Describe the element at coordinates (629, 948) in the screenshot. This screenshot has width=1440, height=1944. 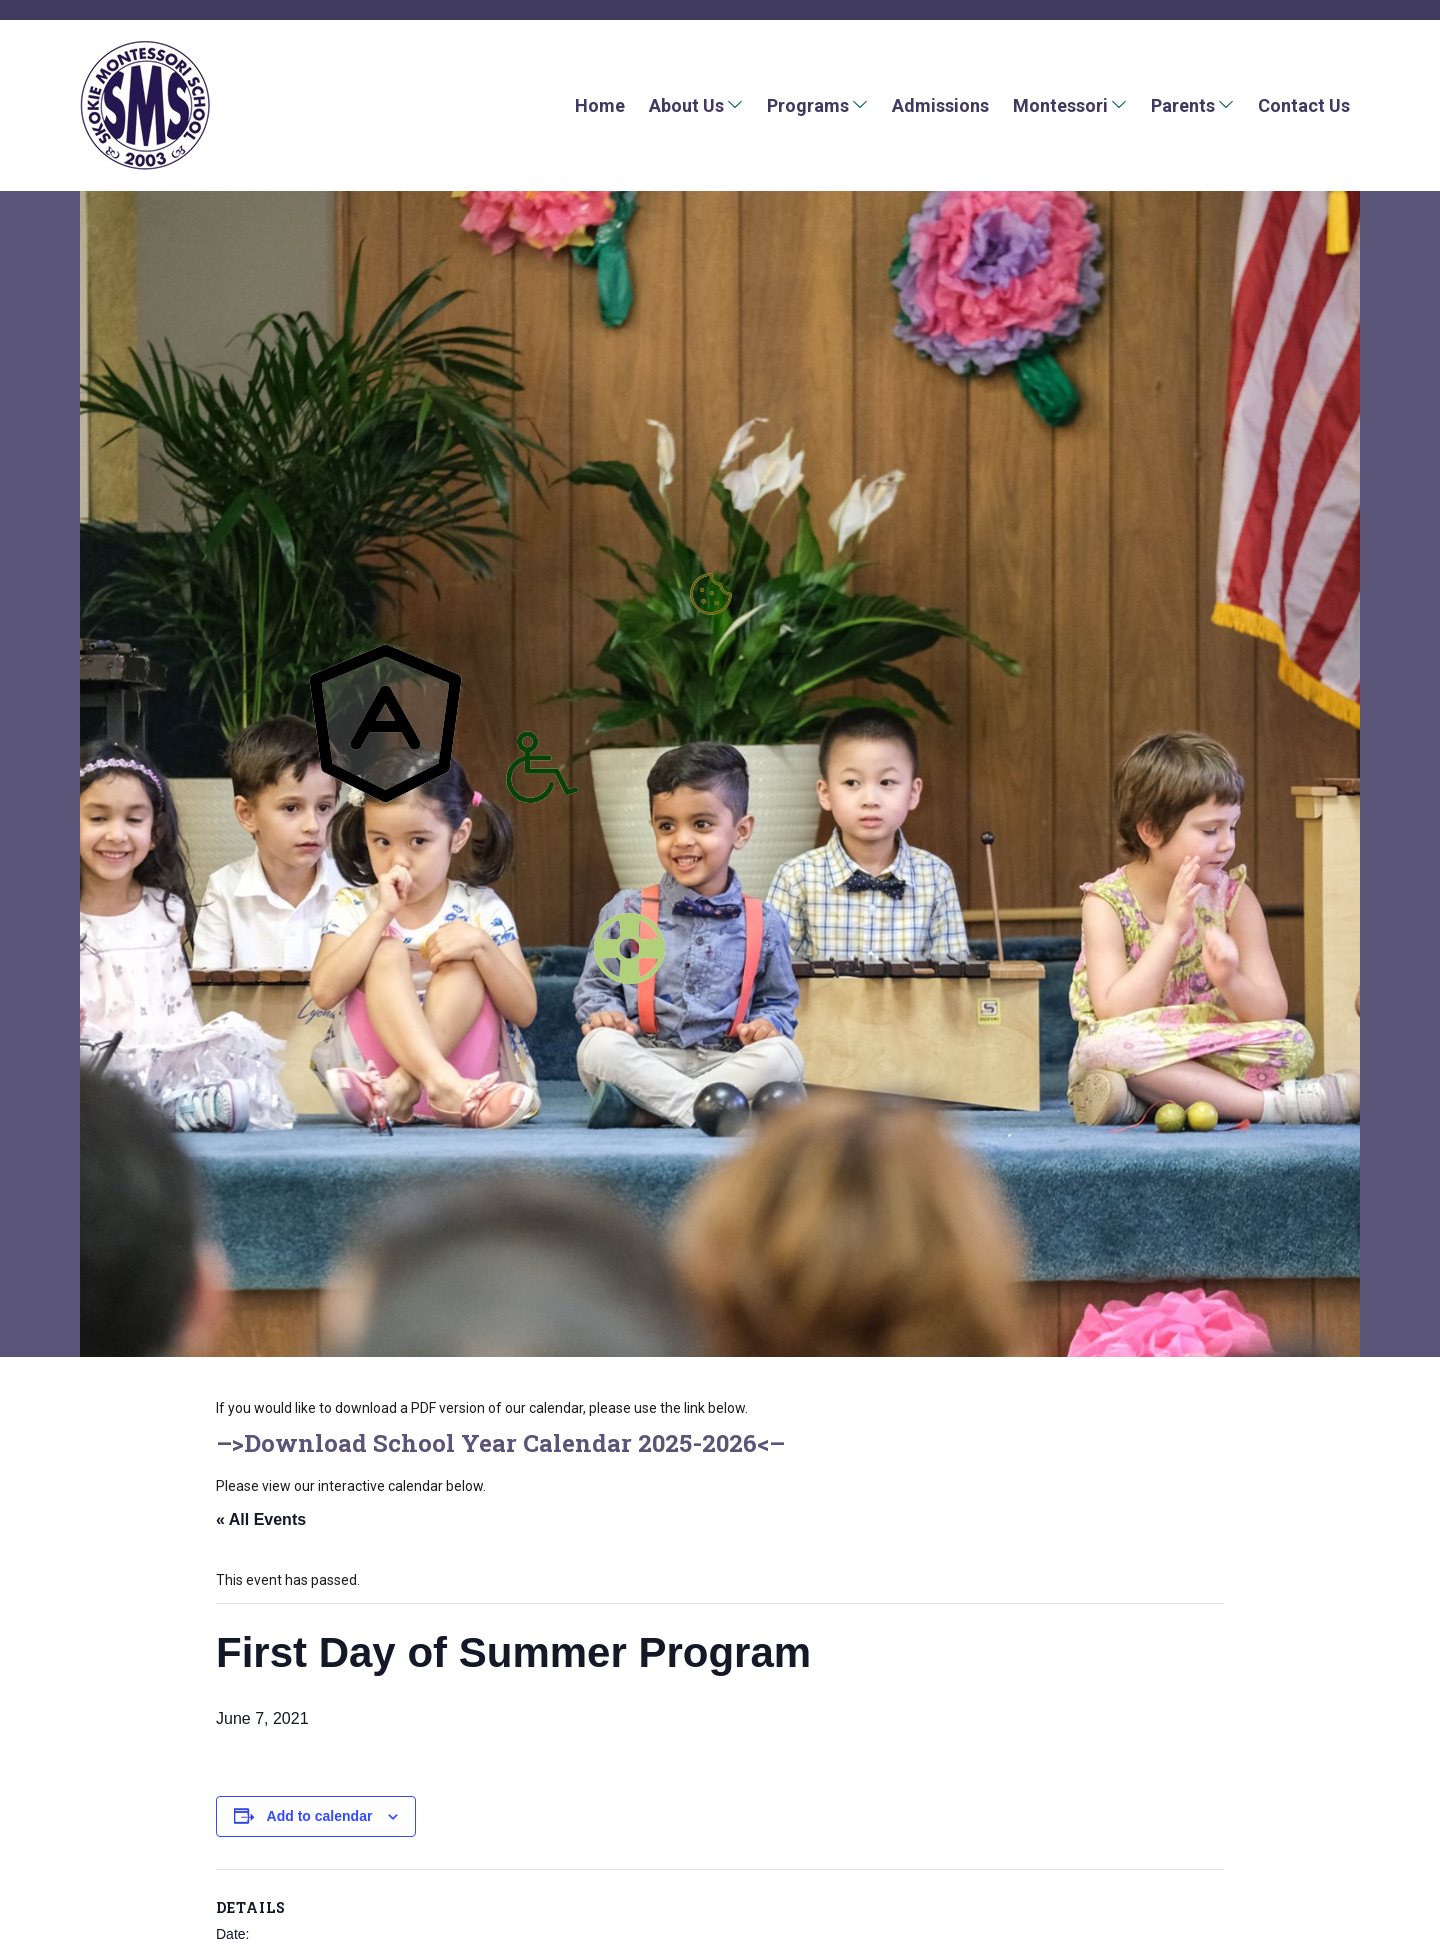
I see `access help or support center` at that location.